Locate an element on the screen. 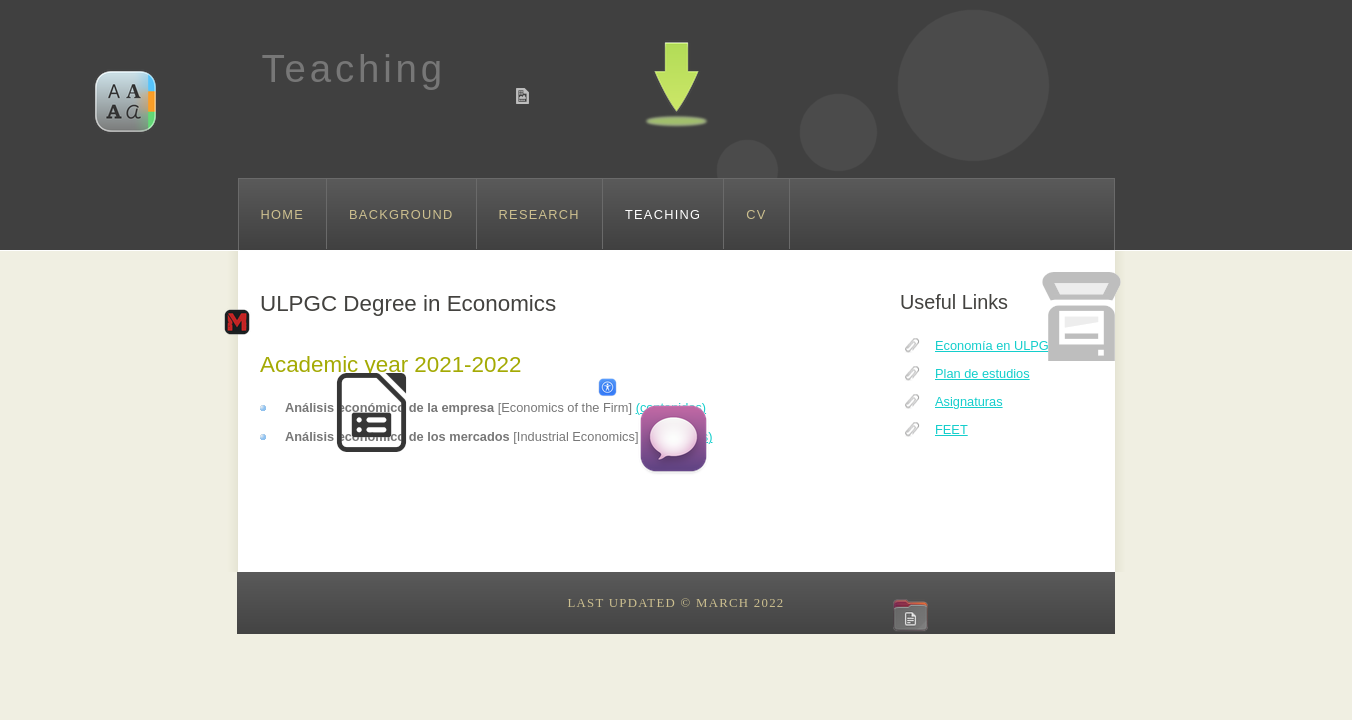 The image size is (1352, 720). launch Metro 2033 game is located at coordinates (237, 322).